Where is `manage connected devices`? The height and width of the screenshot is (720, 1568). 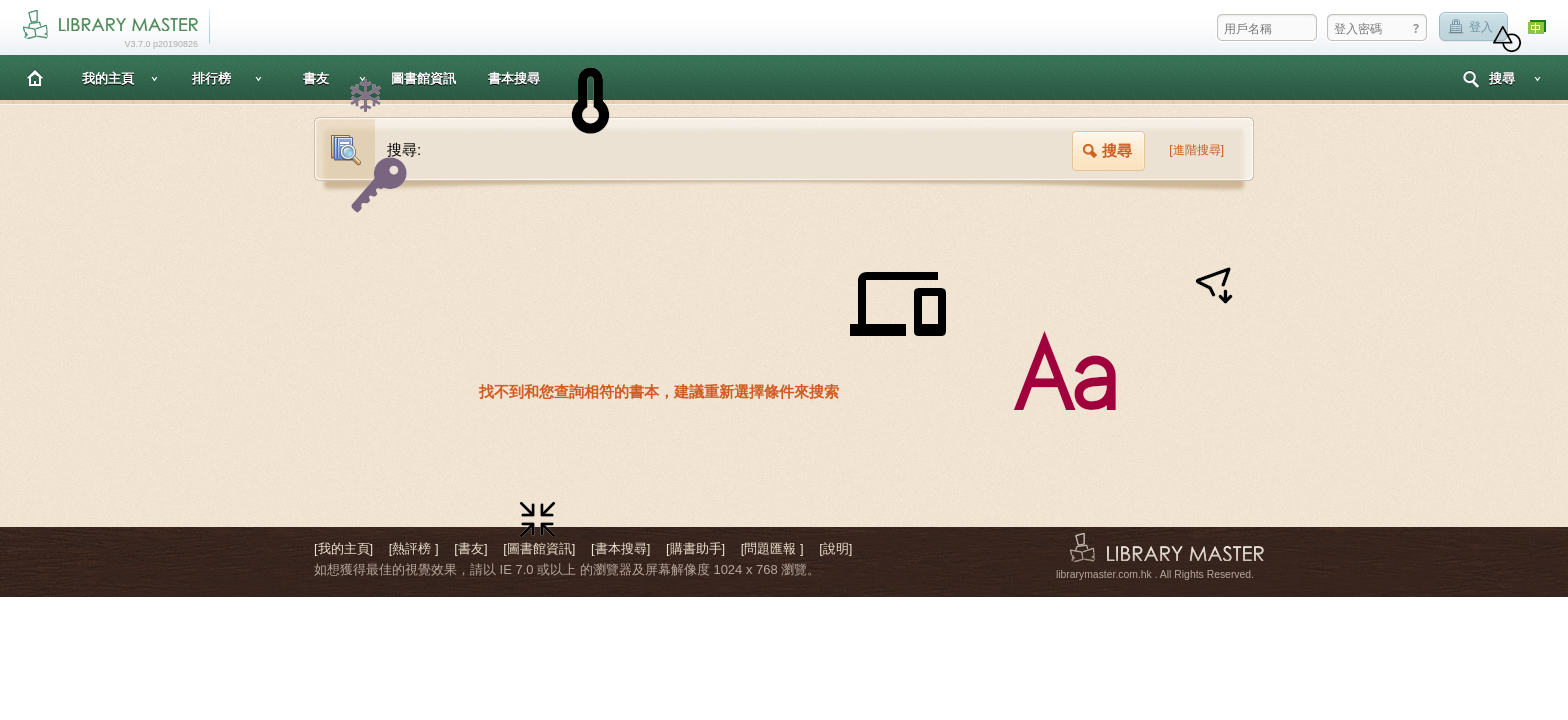 manage connected devices is located at coordinates (898, 304).